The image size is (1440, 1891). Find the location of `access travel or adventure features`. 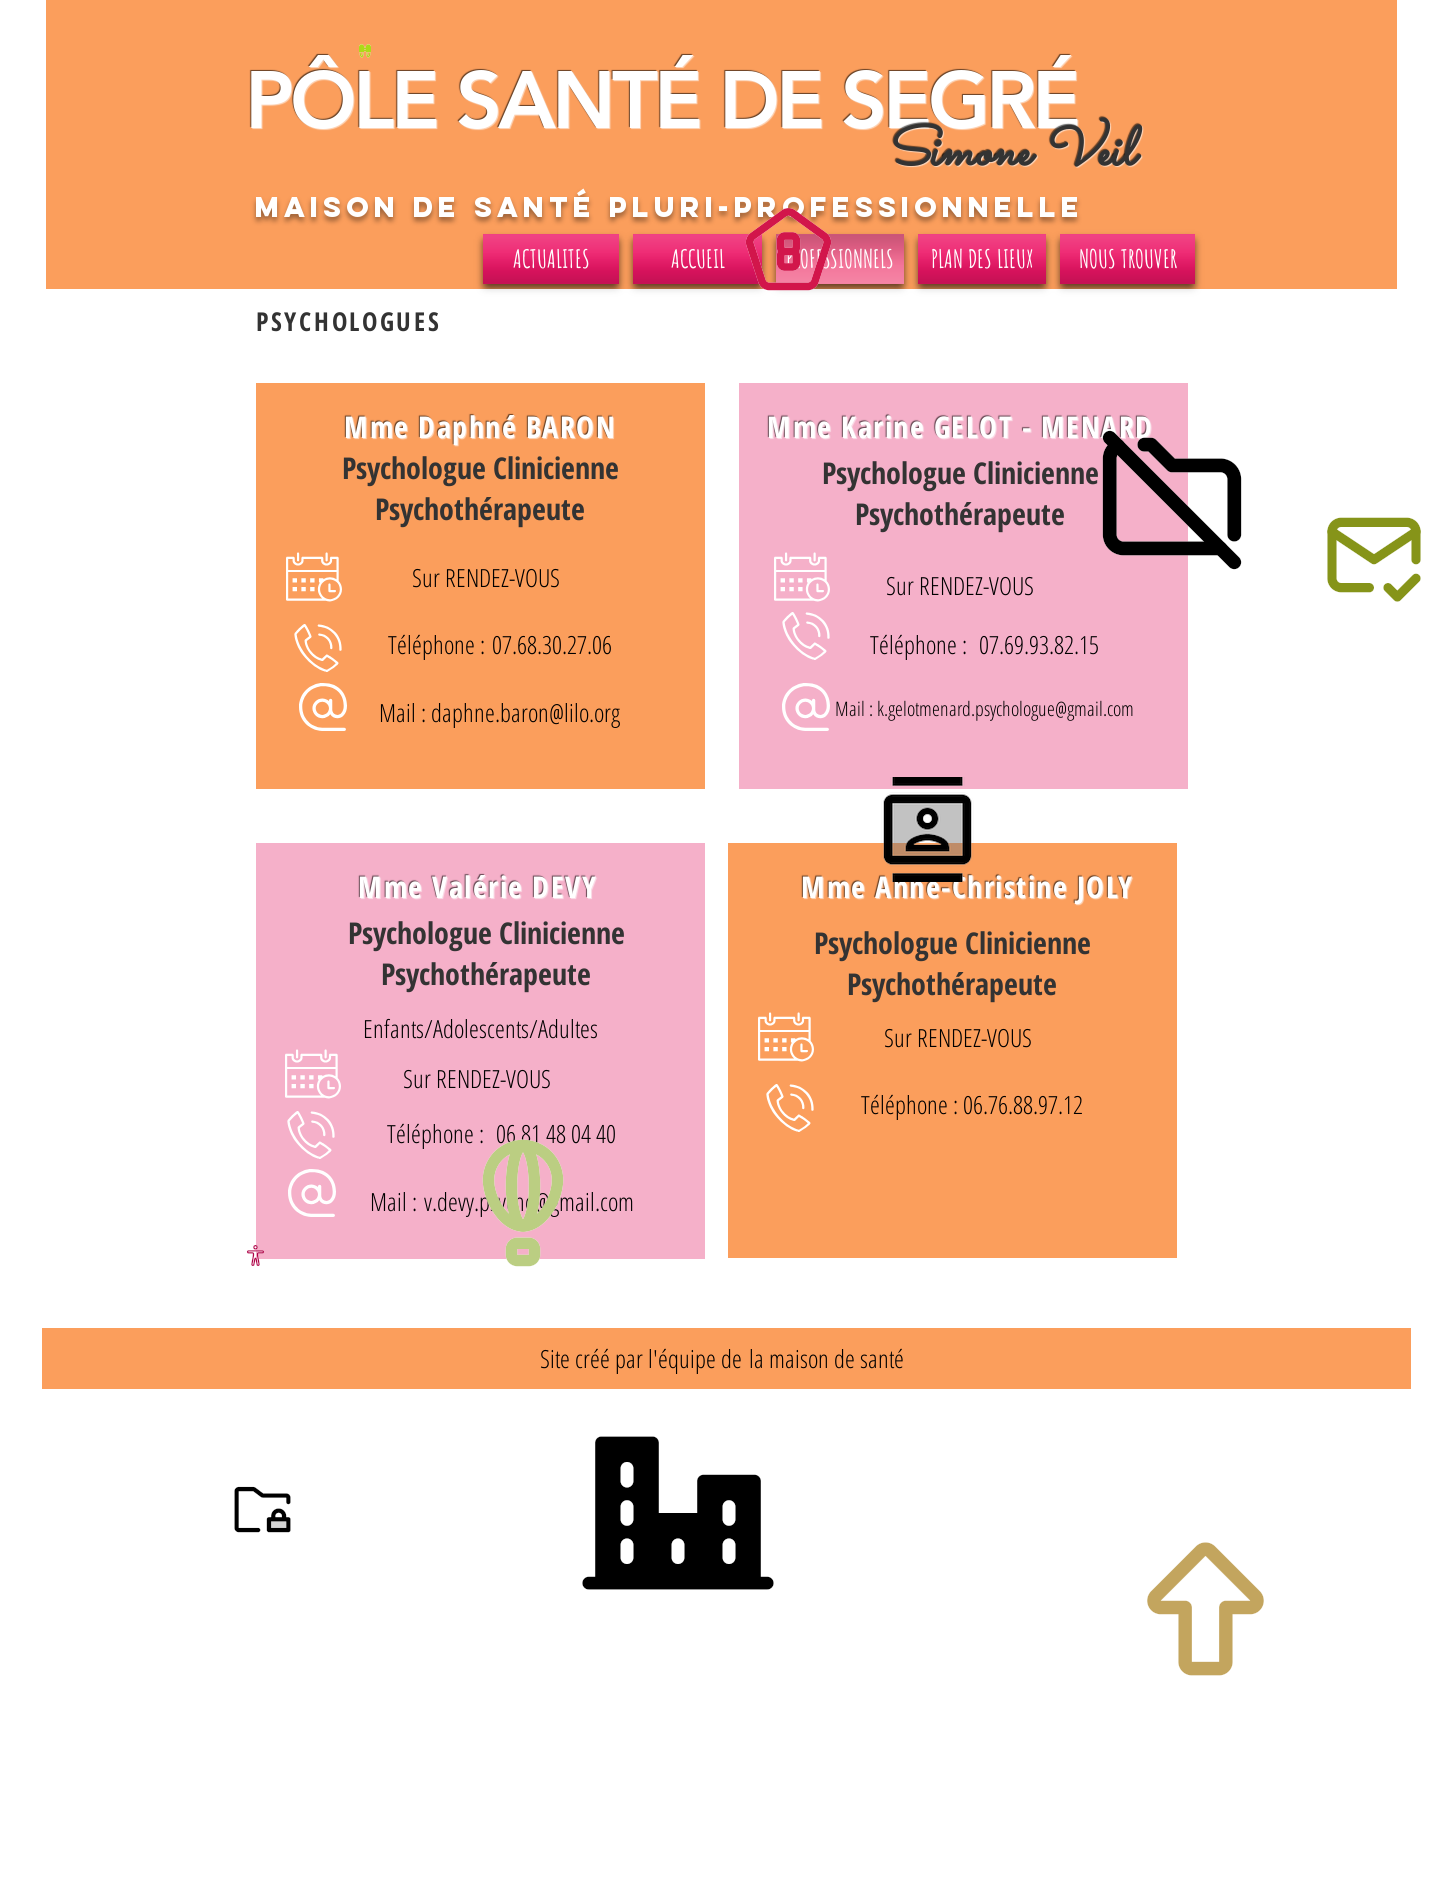

access travel or adventure features is located at coordinates (523, 1203).